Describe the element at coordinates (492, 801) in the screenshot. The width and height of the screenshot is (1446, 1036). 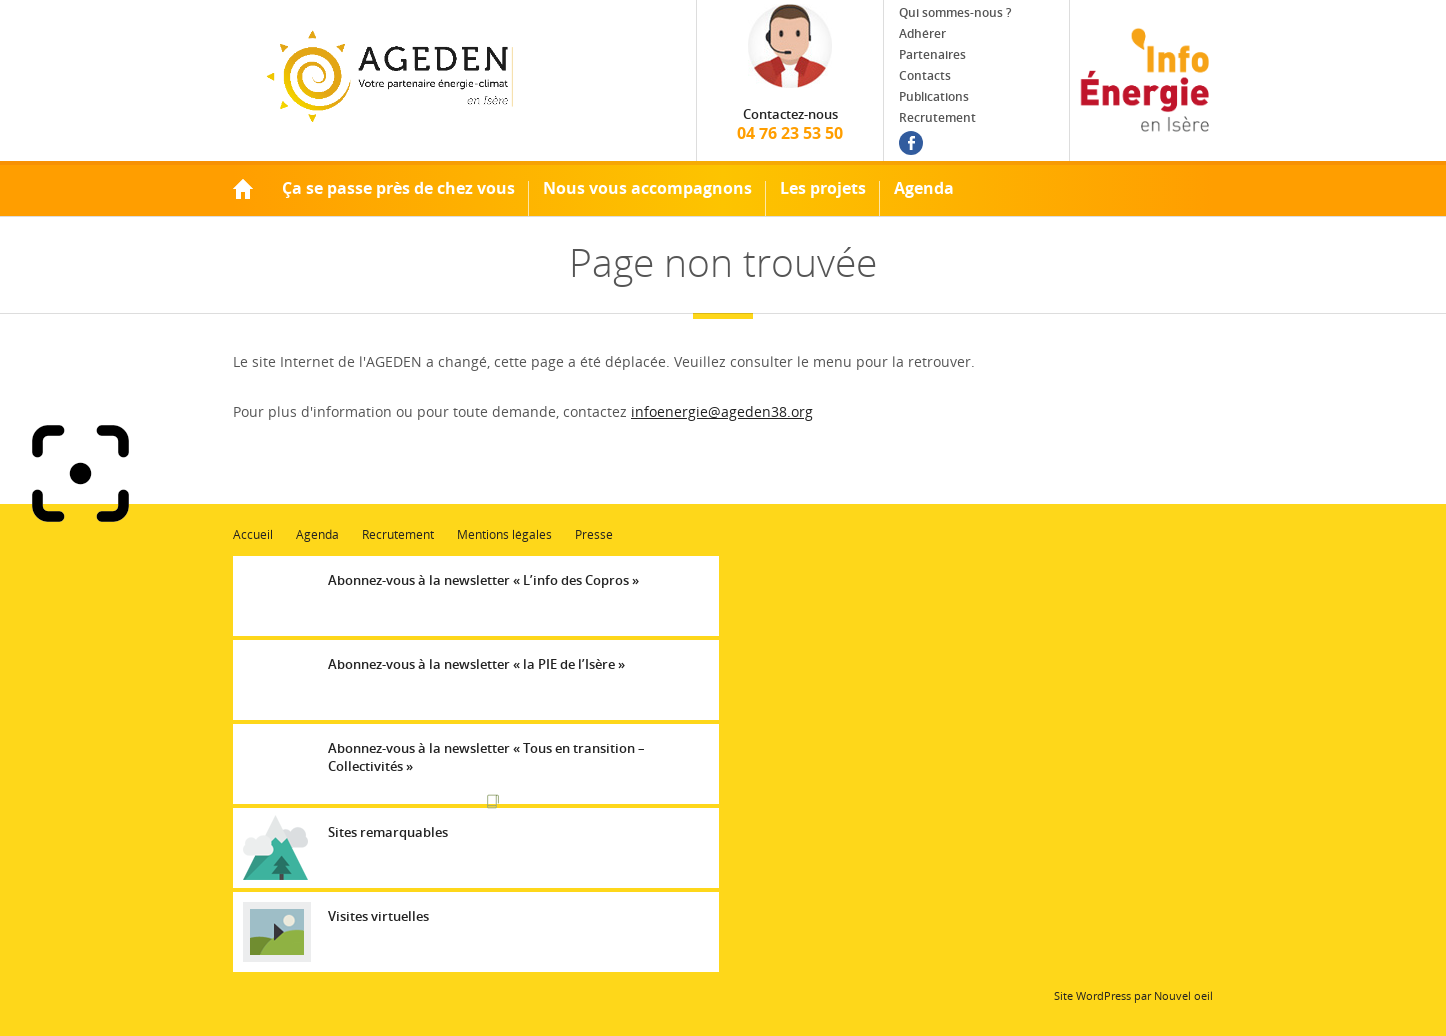
I see `view towel or linen amenities` at that location.